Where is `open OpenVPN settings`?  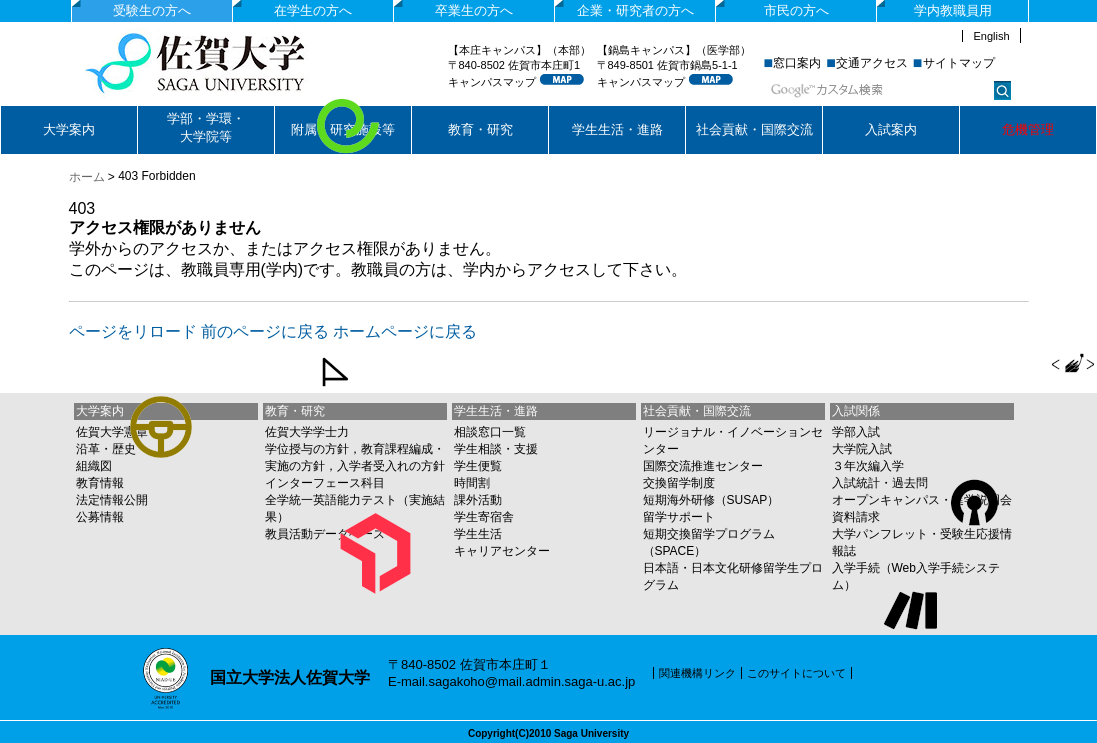 open OpenVPN settings is located at coordinates (974, 502).